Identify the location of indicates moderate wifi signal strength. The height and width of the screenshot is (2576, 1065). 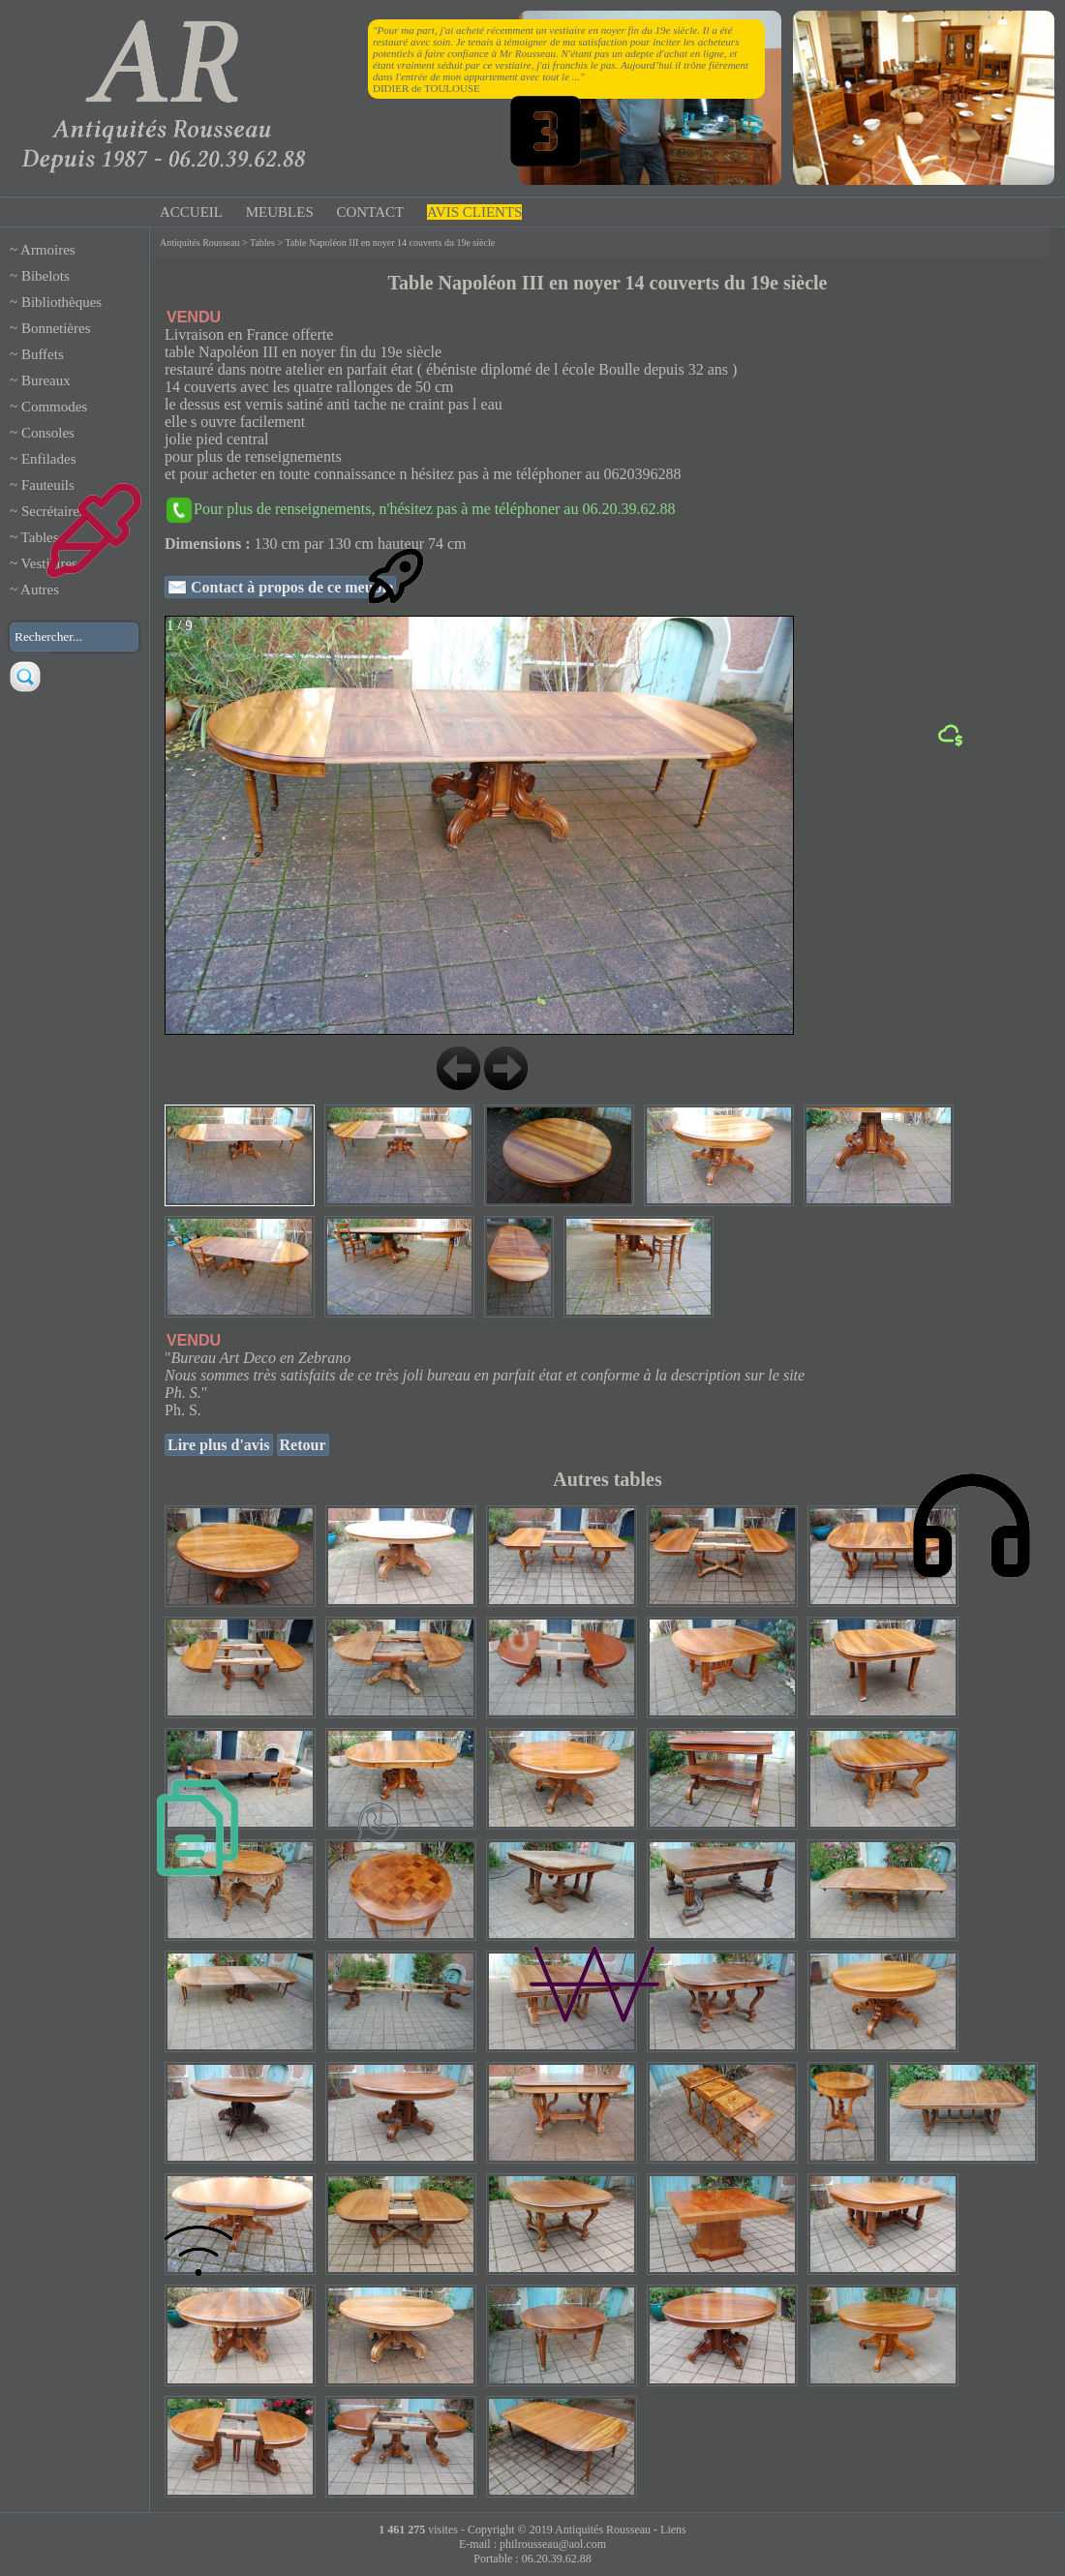
(198, 2238).